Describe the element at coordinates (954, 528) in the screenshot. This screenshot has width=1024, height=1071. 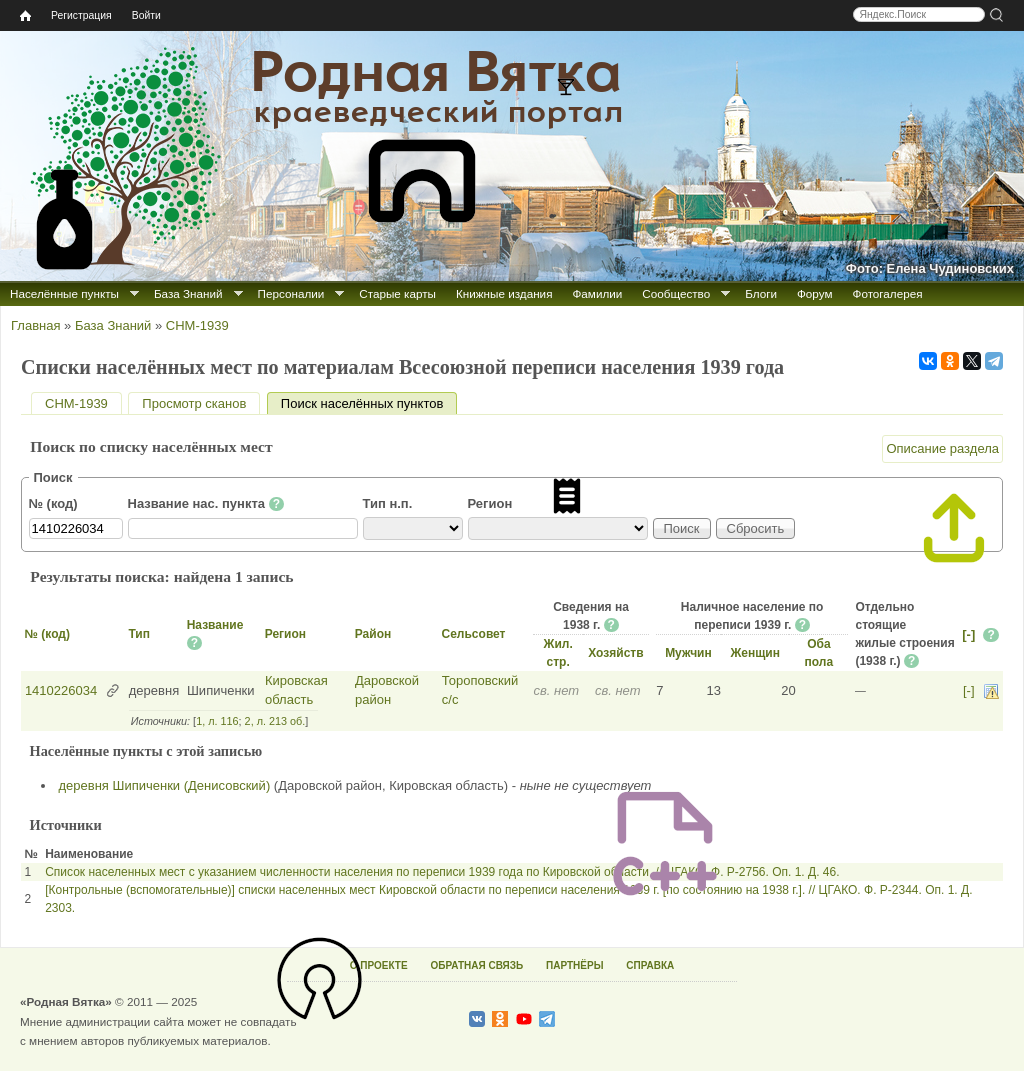
I see `upload a file or document` at that location.